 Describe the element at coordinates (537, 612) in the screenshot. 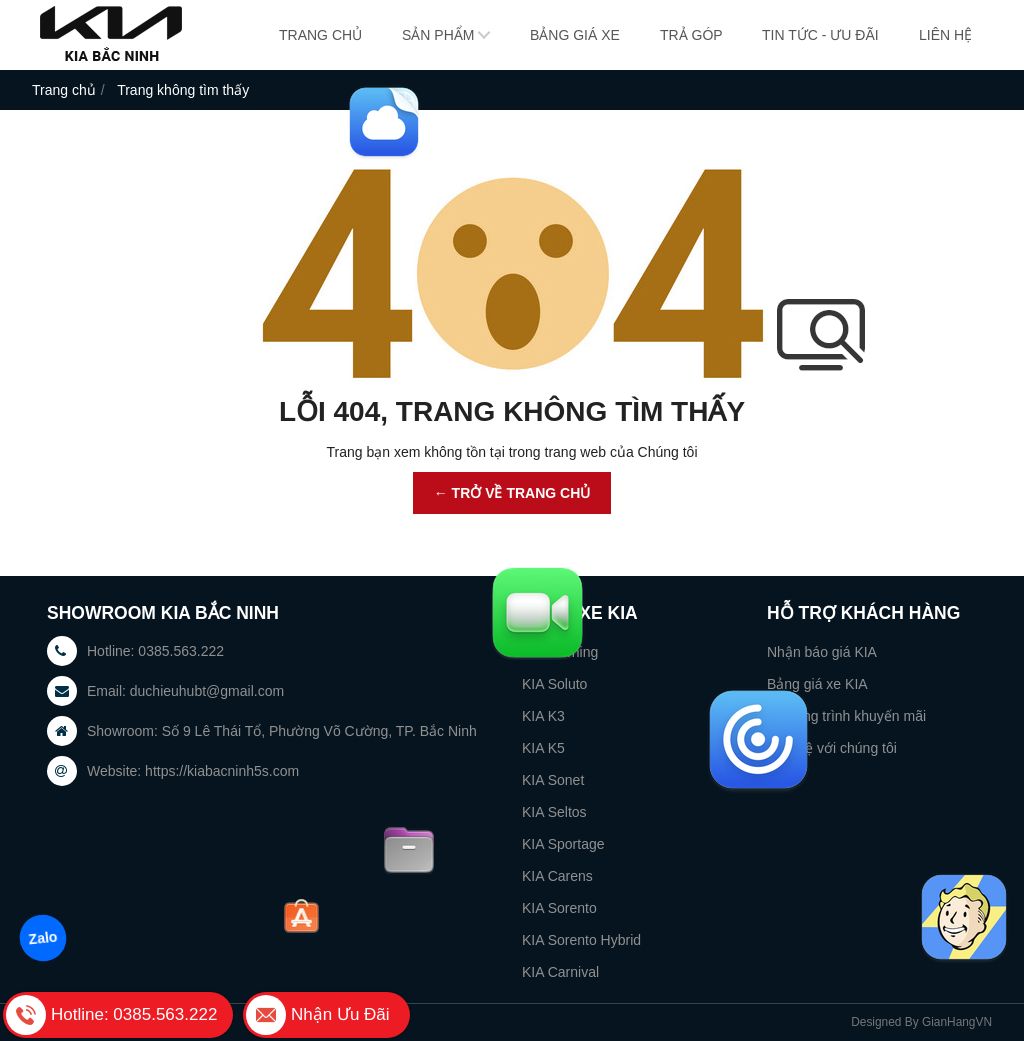

I see `open FaceTime to start a video call` at that location.